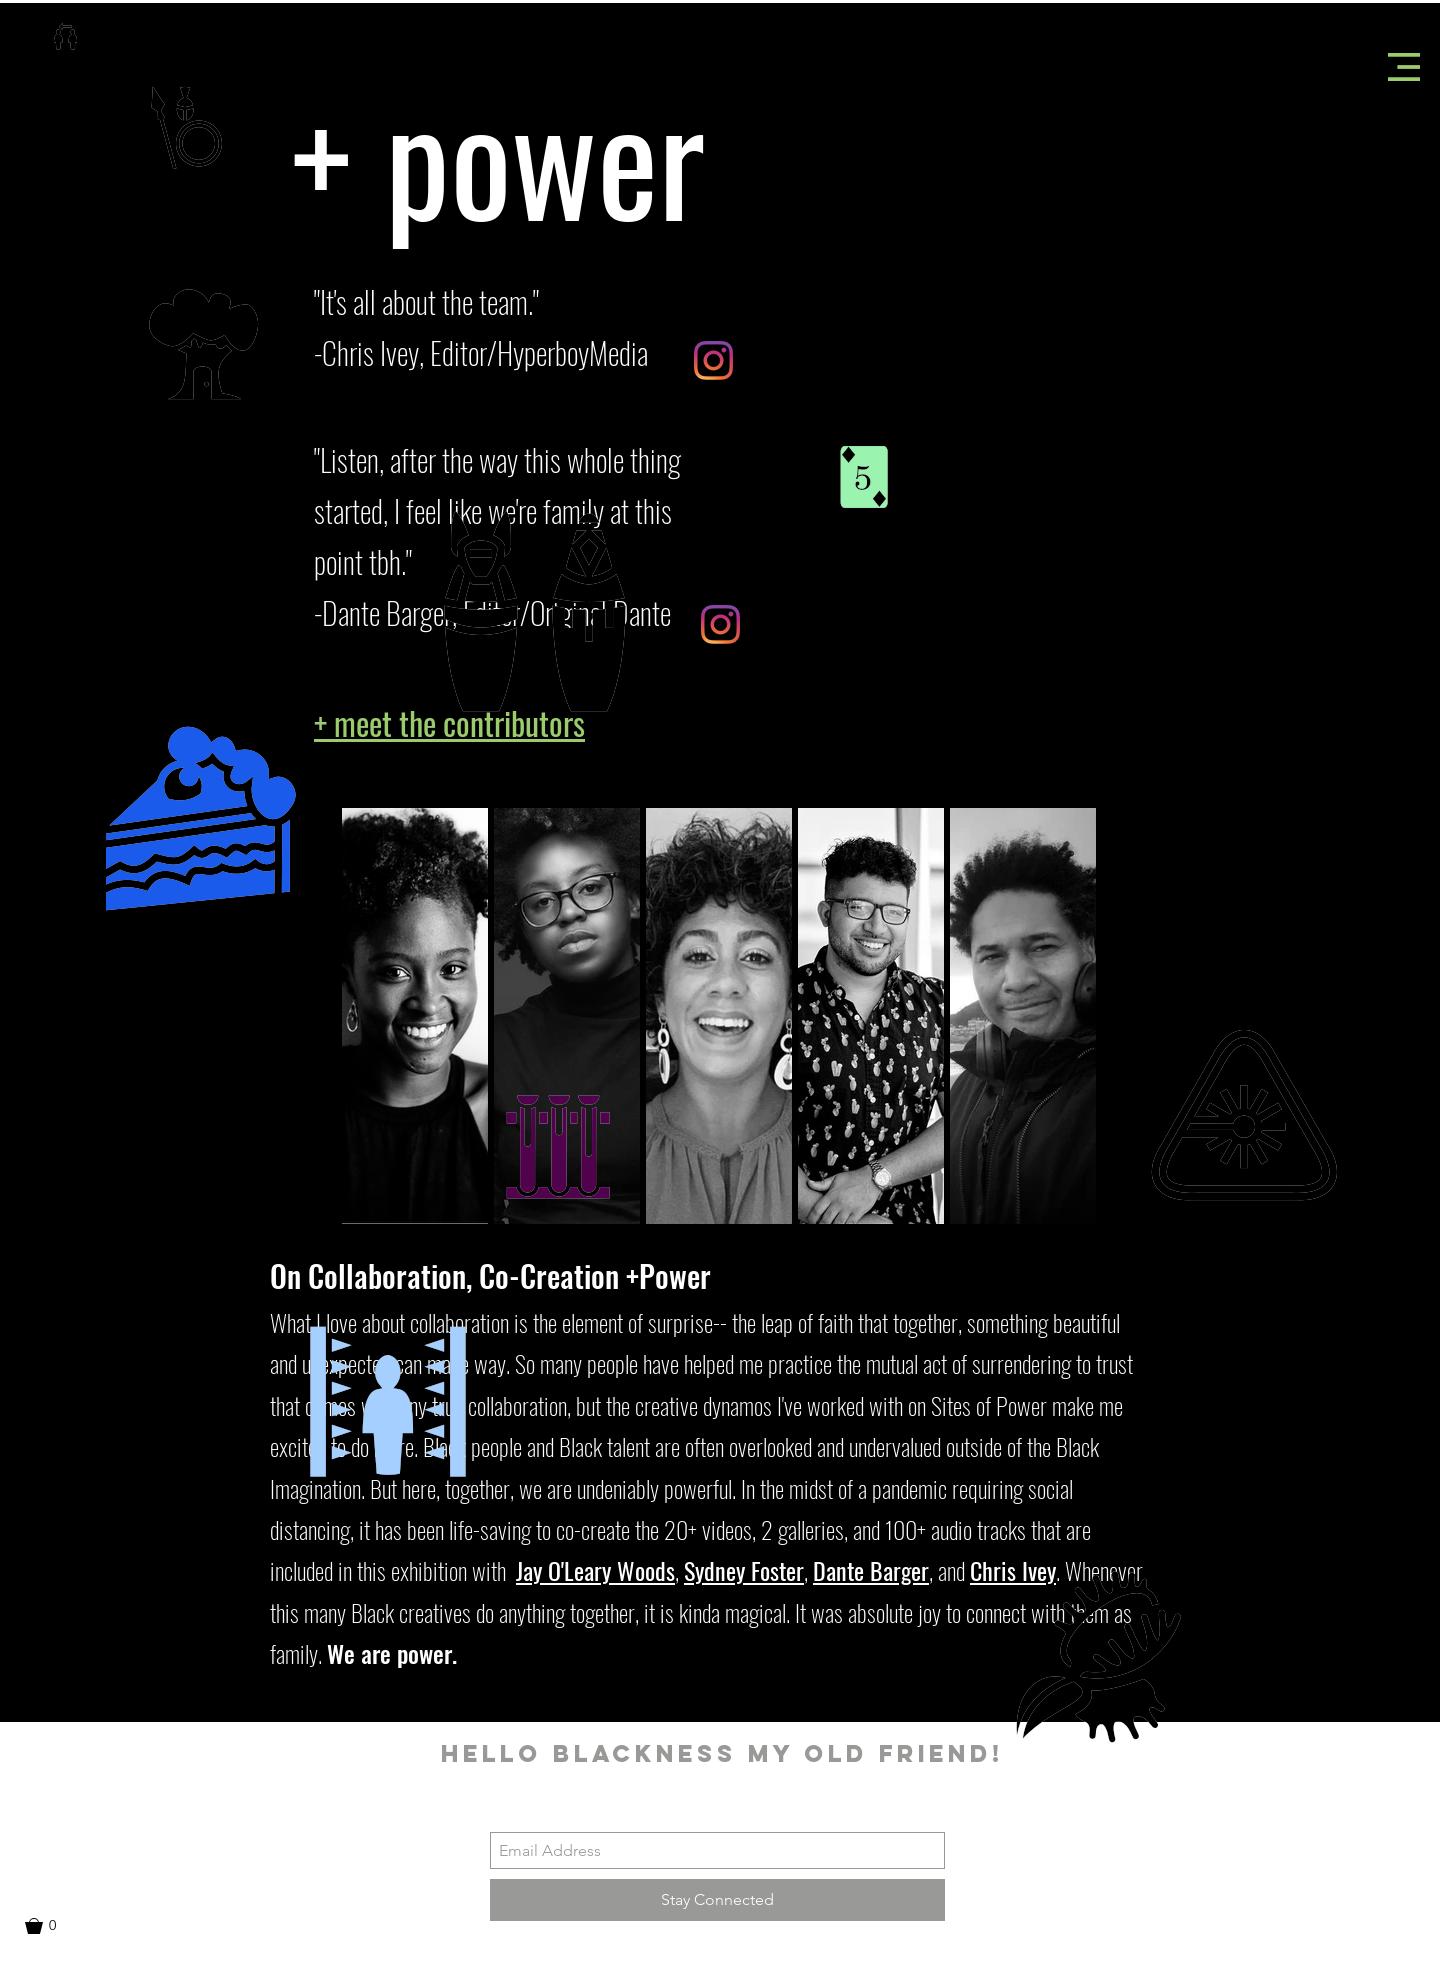 The image size is (1440, 1982). I want to click on laser hazard warning indicator, so click(1244, 1122).